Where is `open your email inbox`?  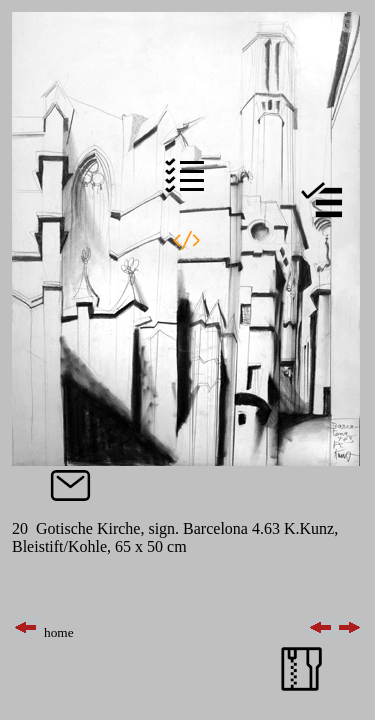 open your email inbox is located at coordinates (70, 485).